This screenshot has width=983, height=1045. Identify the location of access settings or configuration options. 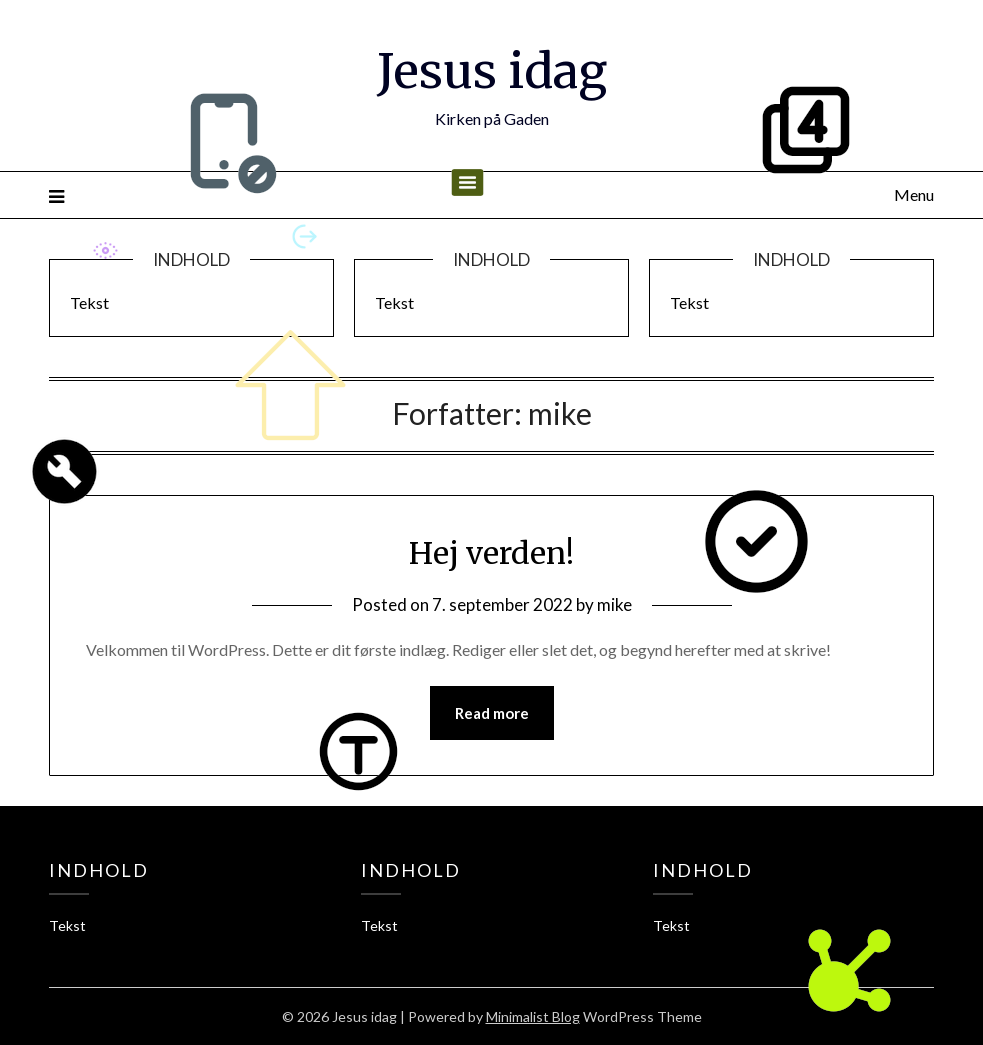
(64, 471).